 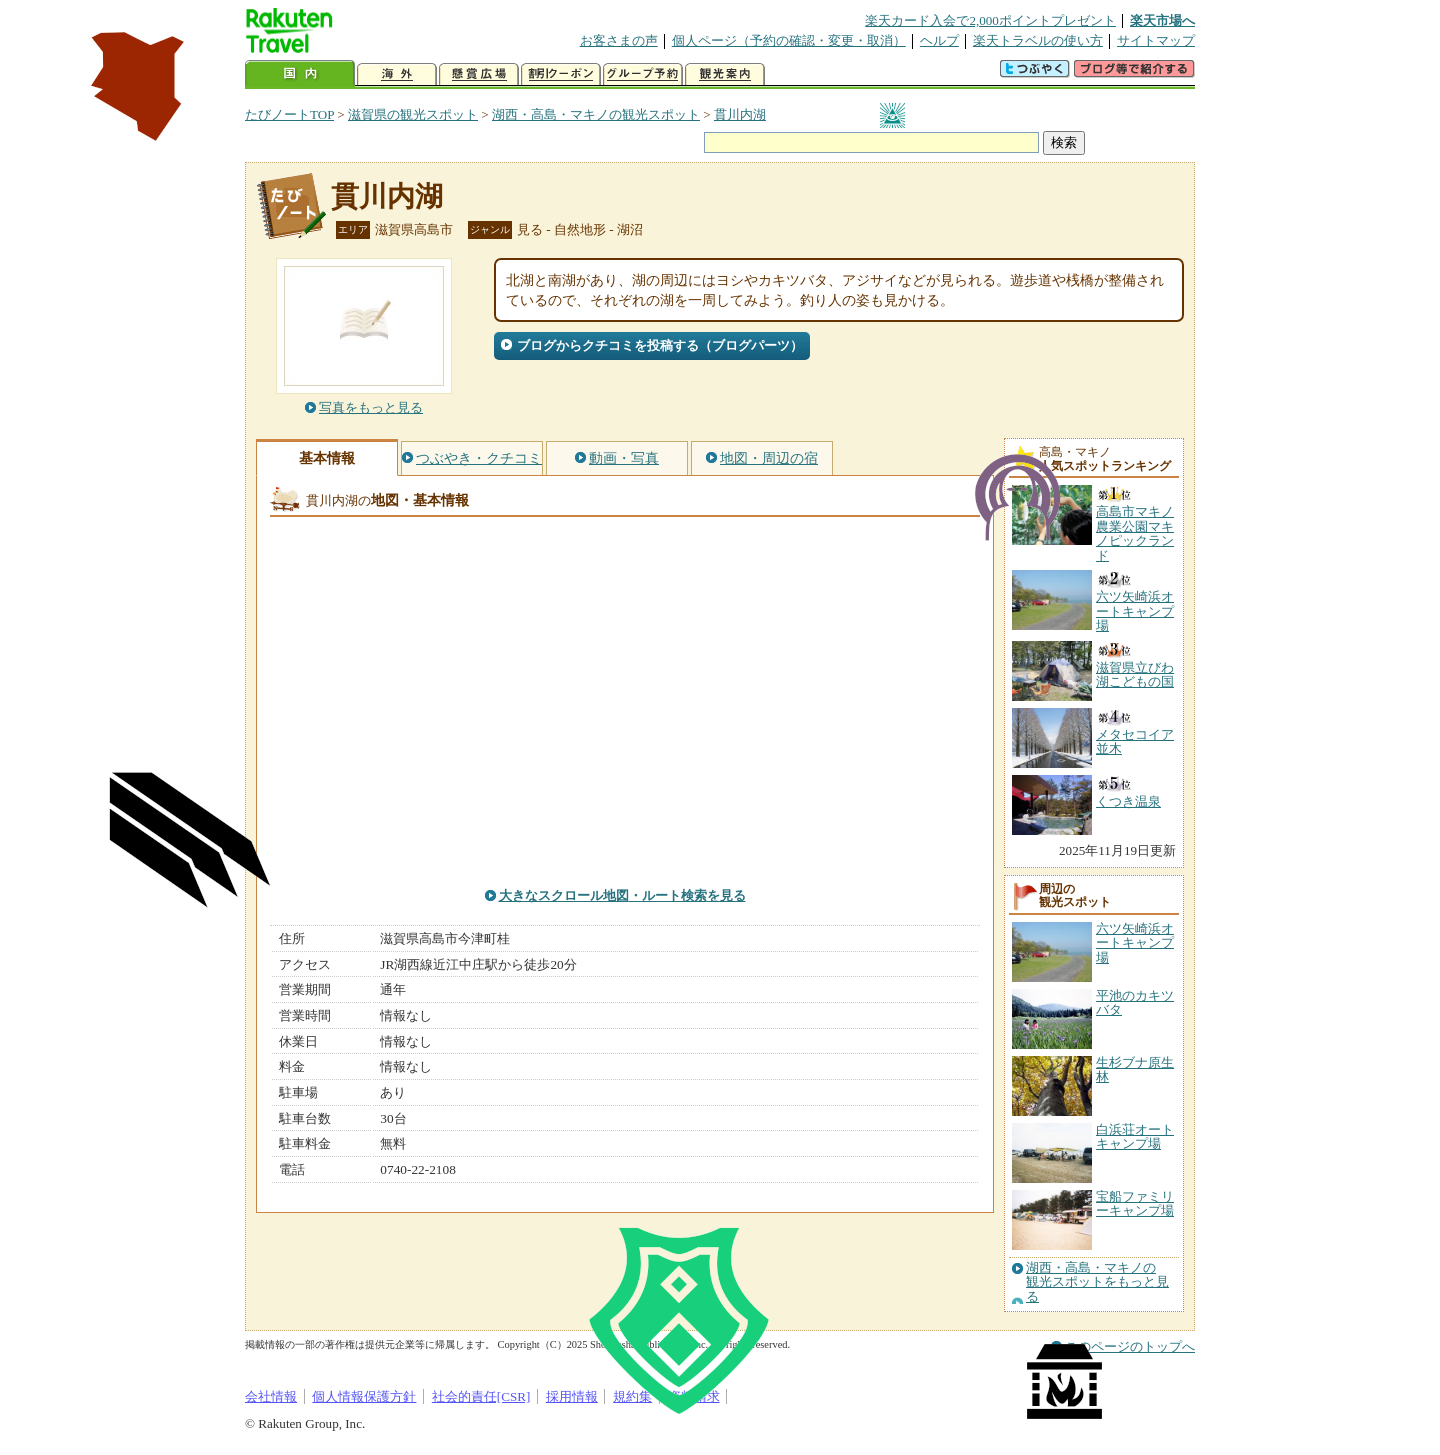 What do you see at coordinates (892, 115) in the screenshot?
I see `indicates visibility or surveillance mode enabled` at bounding box center [892, 115].